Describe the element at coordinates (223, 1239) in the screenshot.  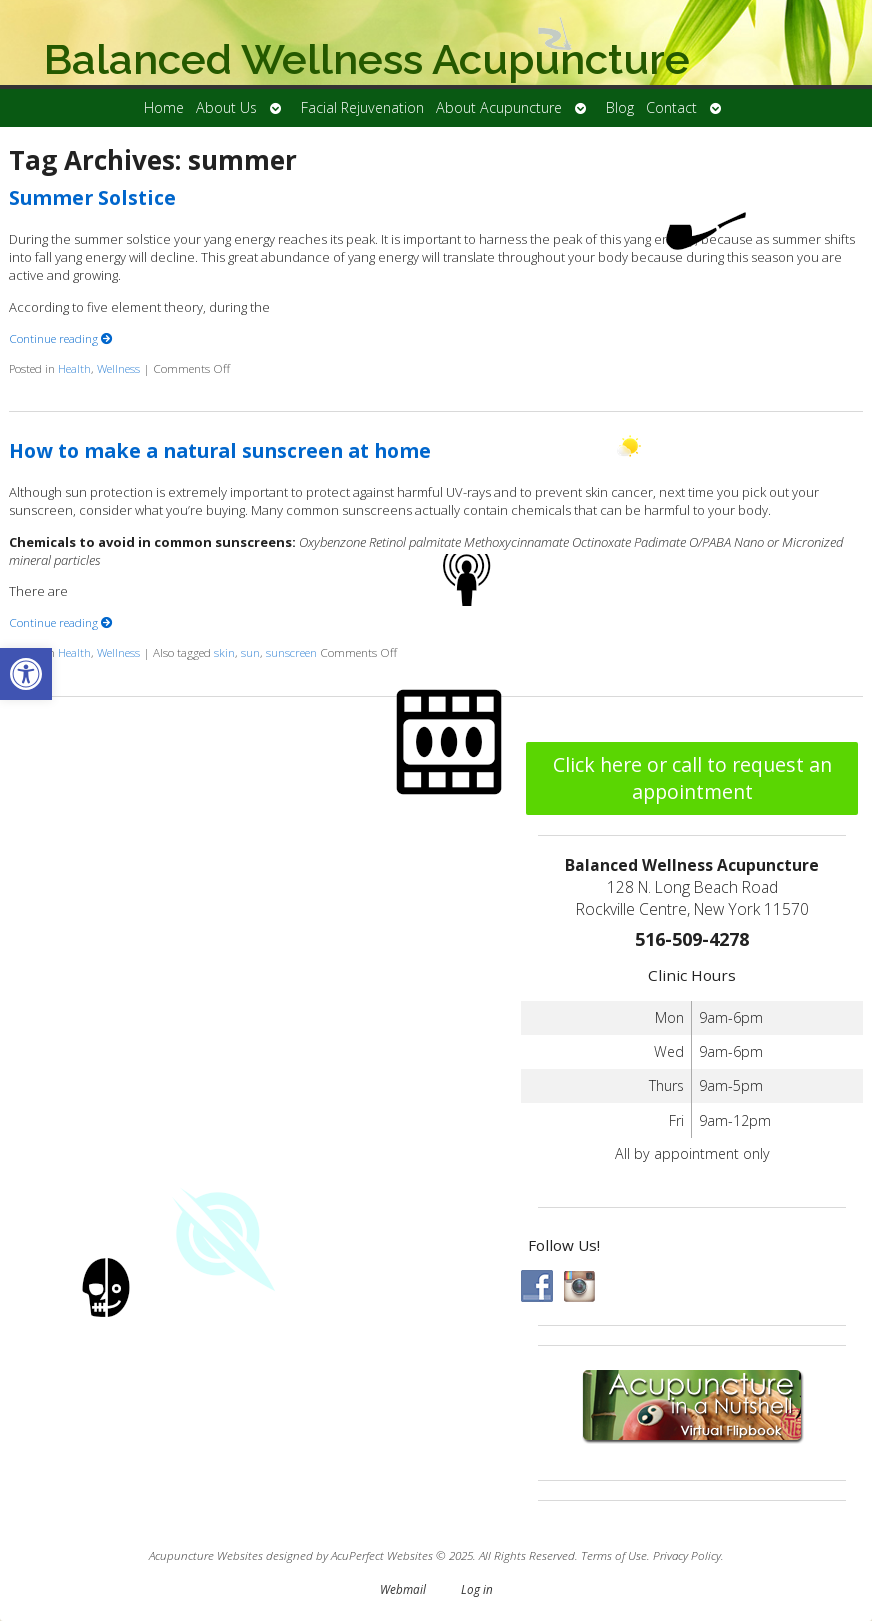
I see `indicates a successful hit or target achieved` at that location.